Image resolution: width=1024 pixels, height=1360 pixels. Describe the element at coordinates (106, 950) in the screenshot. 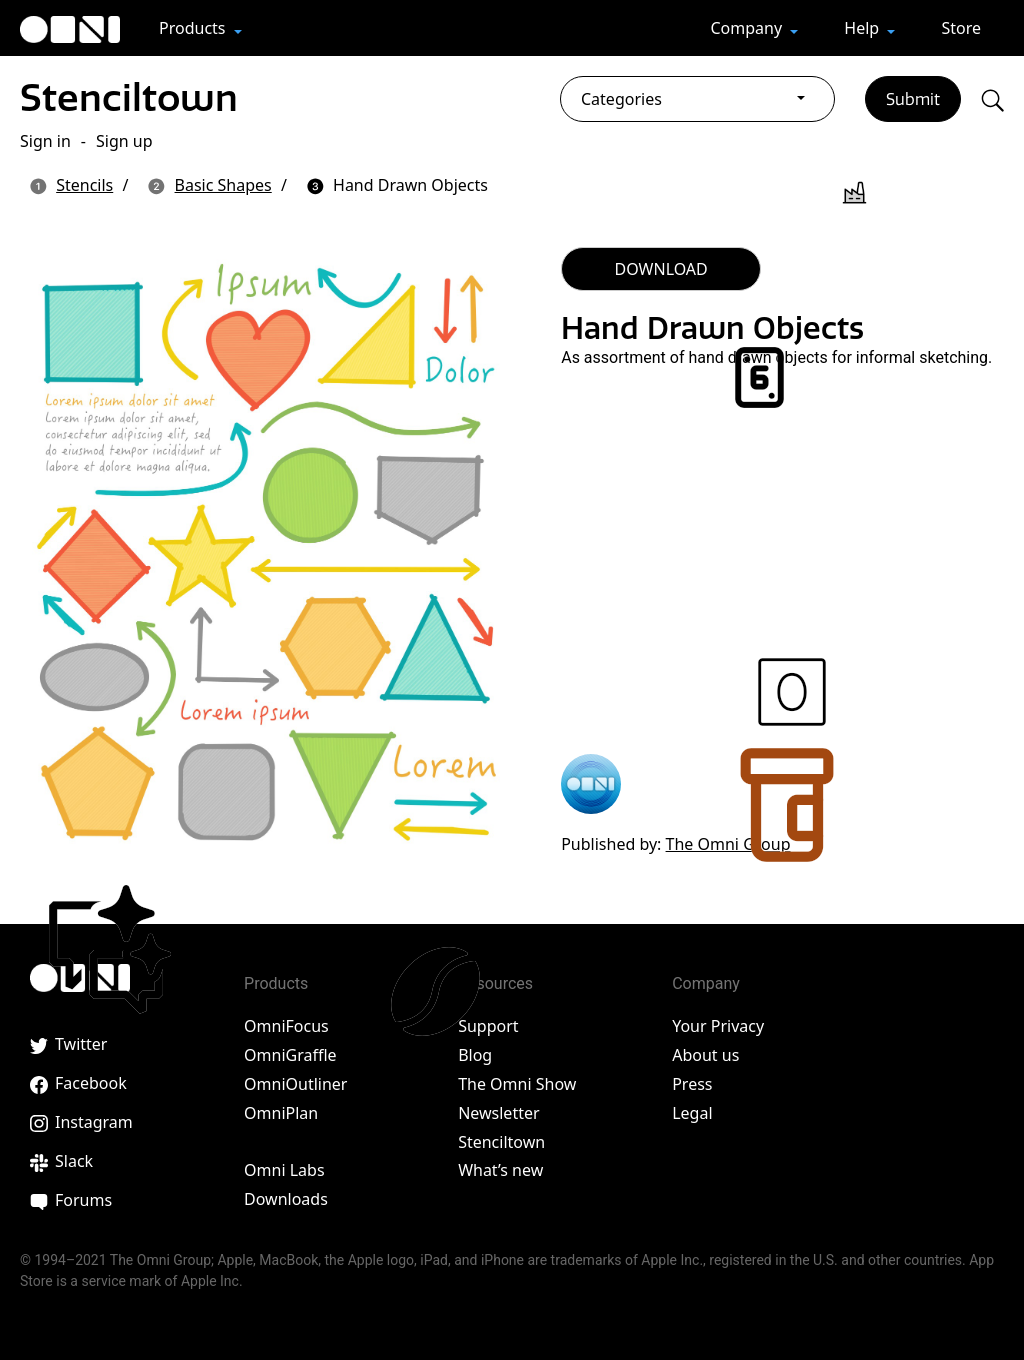

I see `start an AI-powered conversation` at that location.